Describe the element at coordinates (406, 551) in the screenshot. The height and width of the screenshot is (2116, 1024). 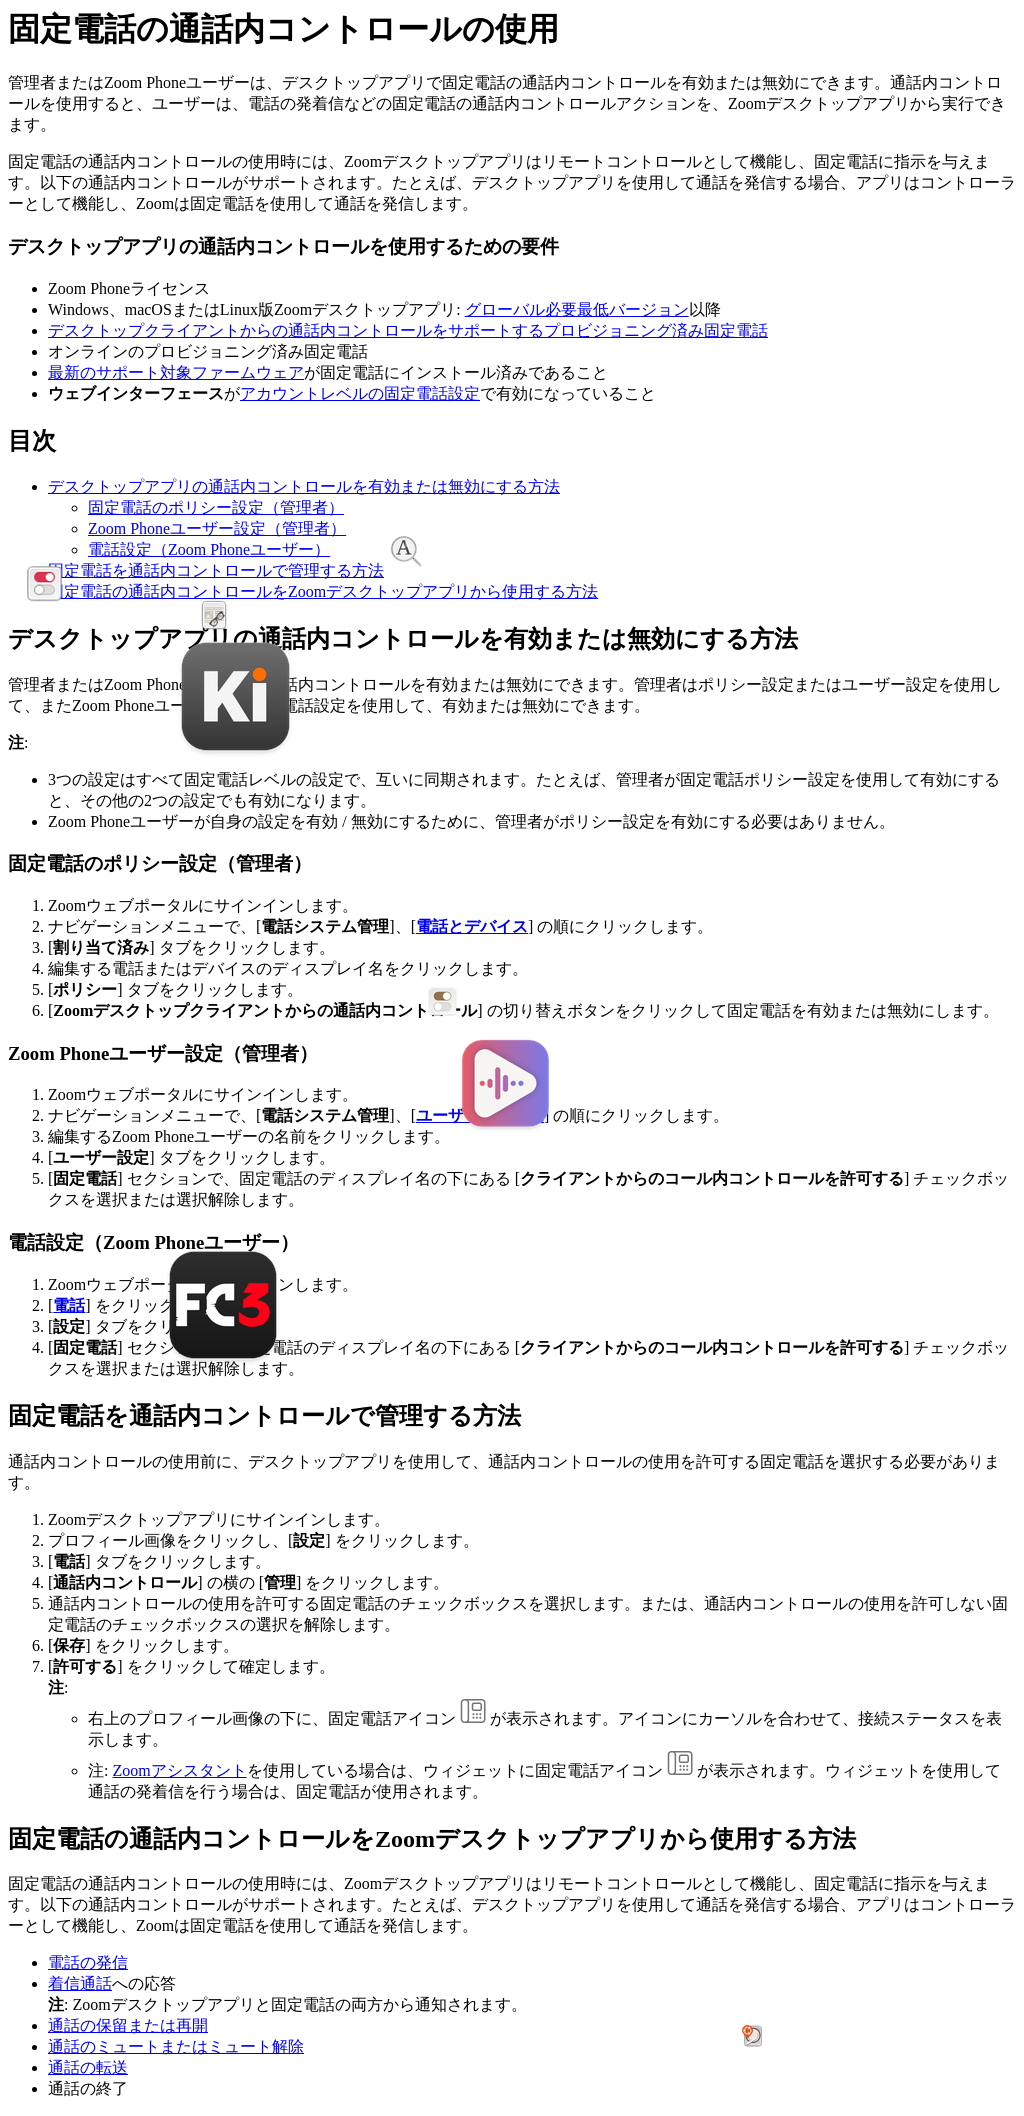
I see `search for text within a document` at that location.